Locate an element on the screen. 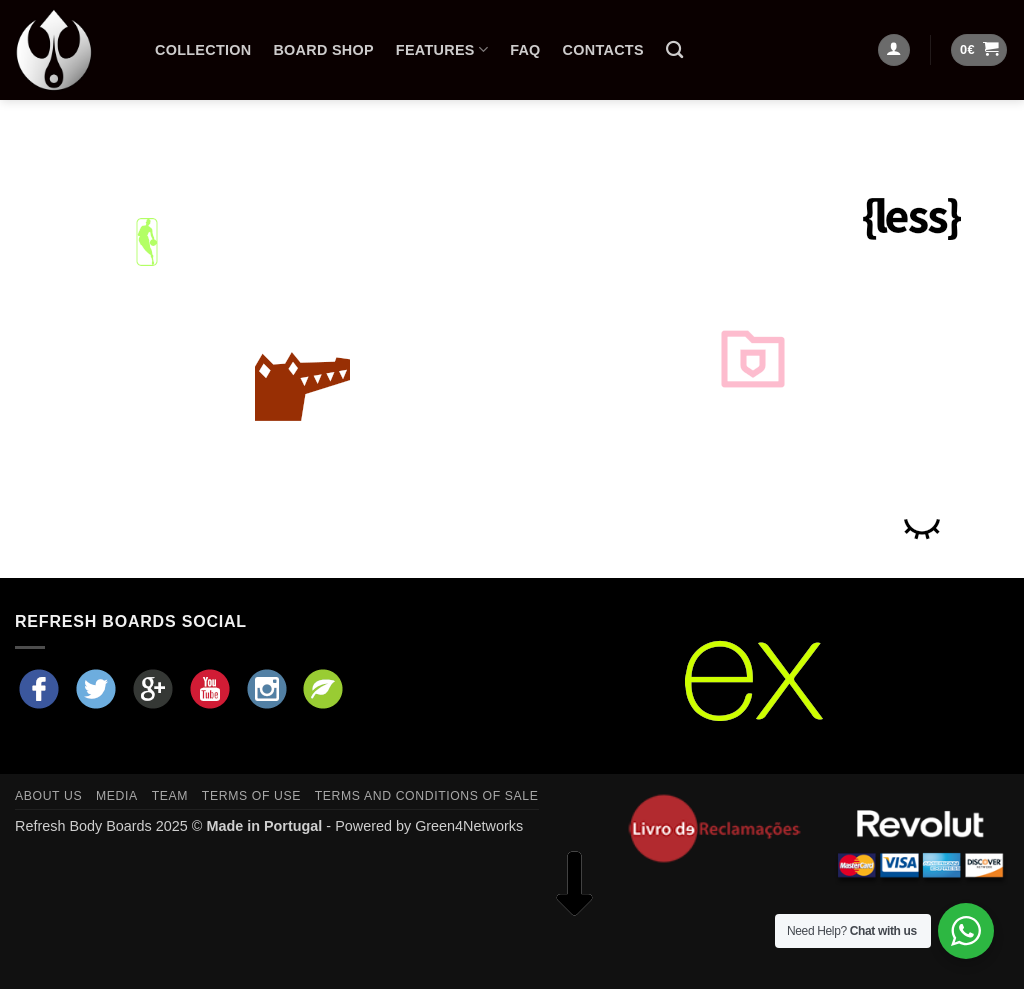 This screenshot has height=989, width=1024. express.js framework logo is located at coordinates (754, 681).